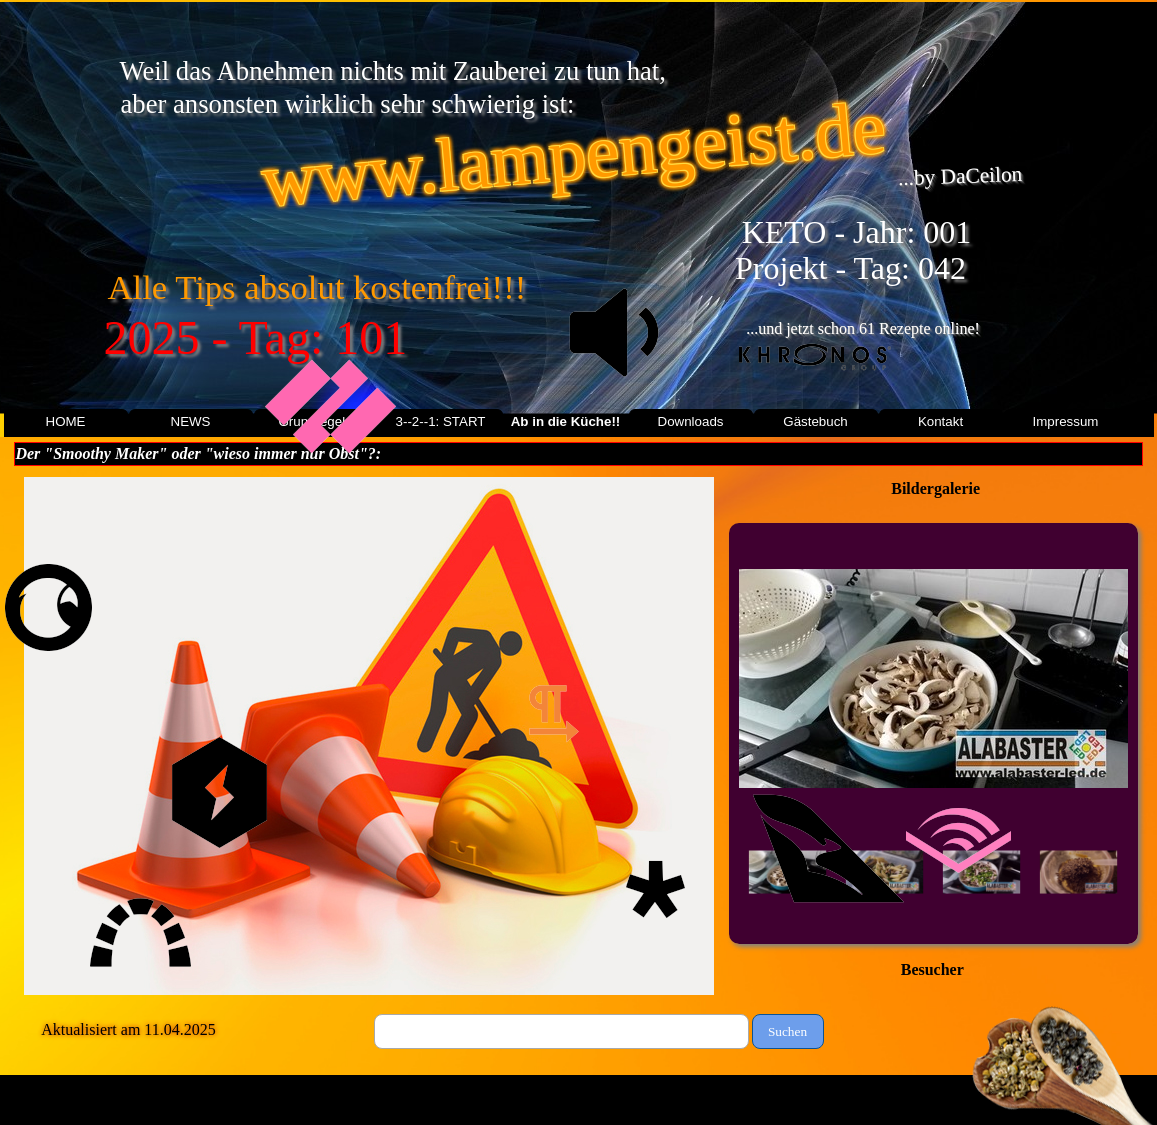 The image size is (1157, 1125). Describe the element at coordinates (219, 792) in the screenshot. I see `lightning network logo` at that location.